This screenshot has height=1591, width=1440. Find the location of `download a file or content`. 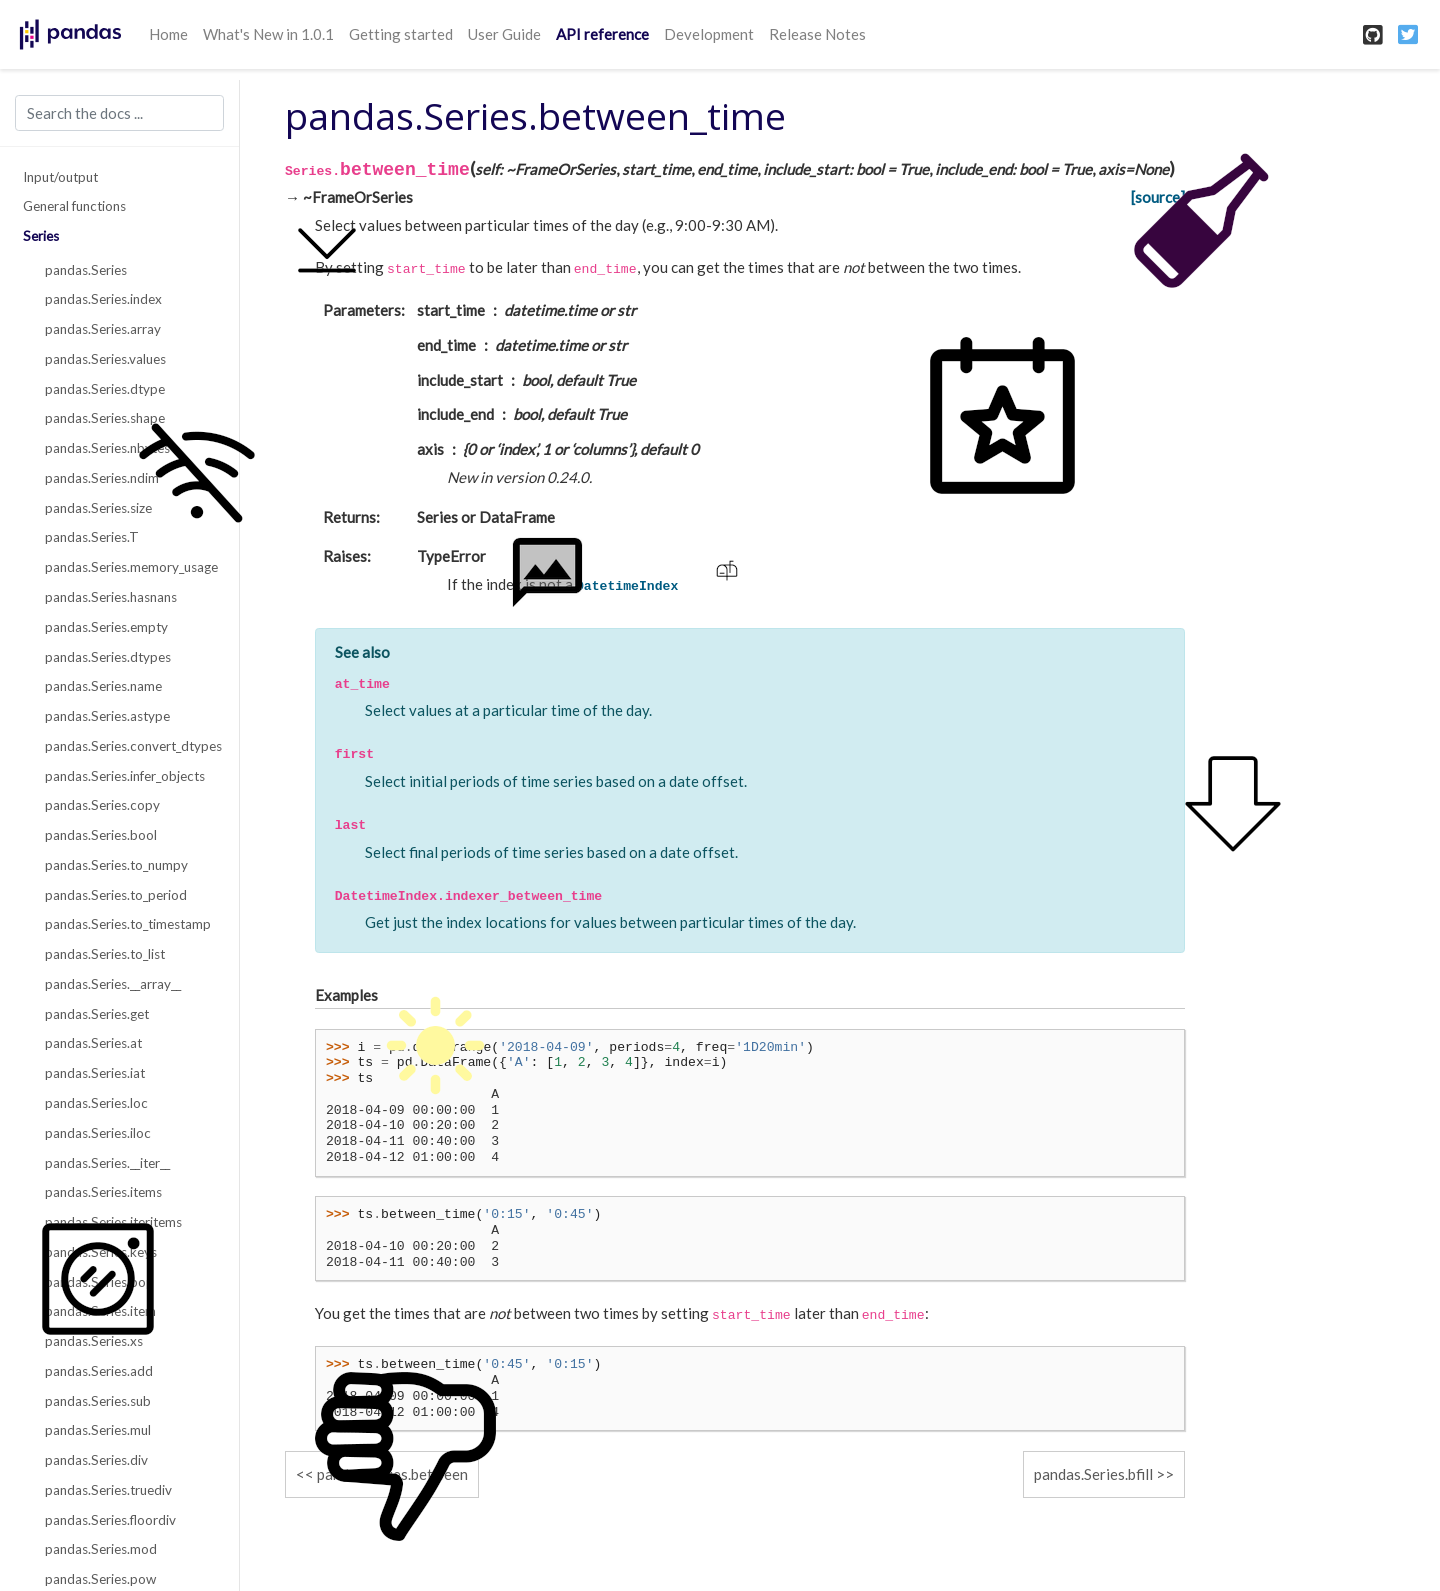

download a file or content is located at coordinates (1233, 800).